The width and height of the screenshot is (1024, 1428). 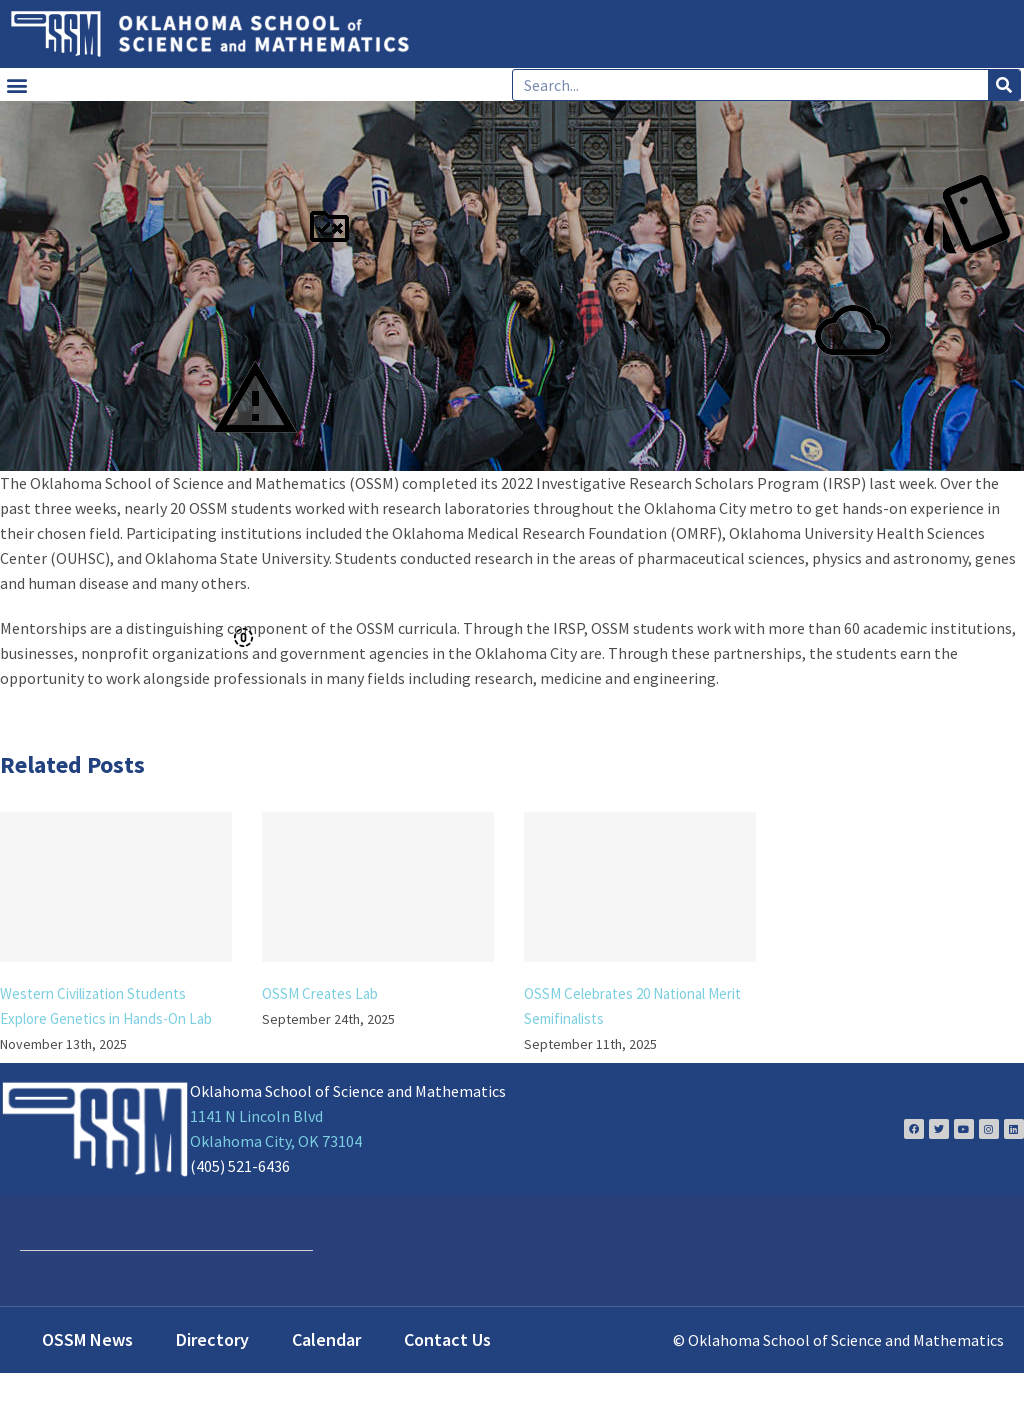 I want to click on access folder with validation rules, so click(x=329, y=226).